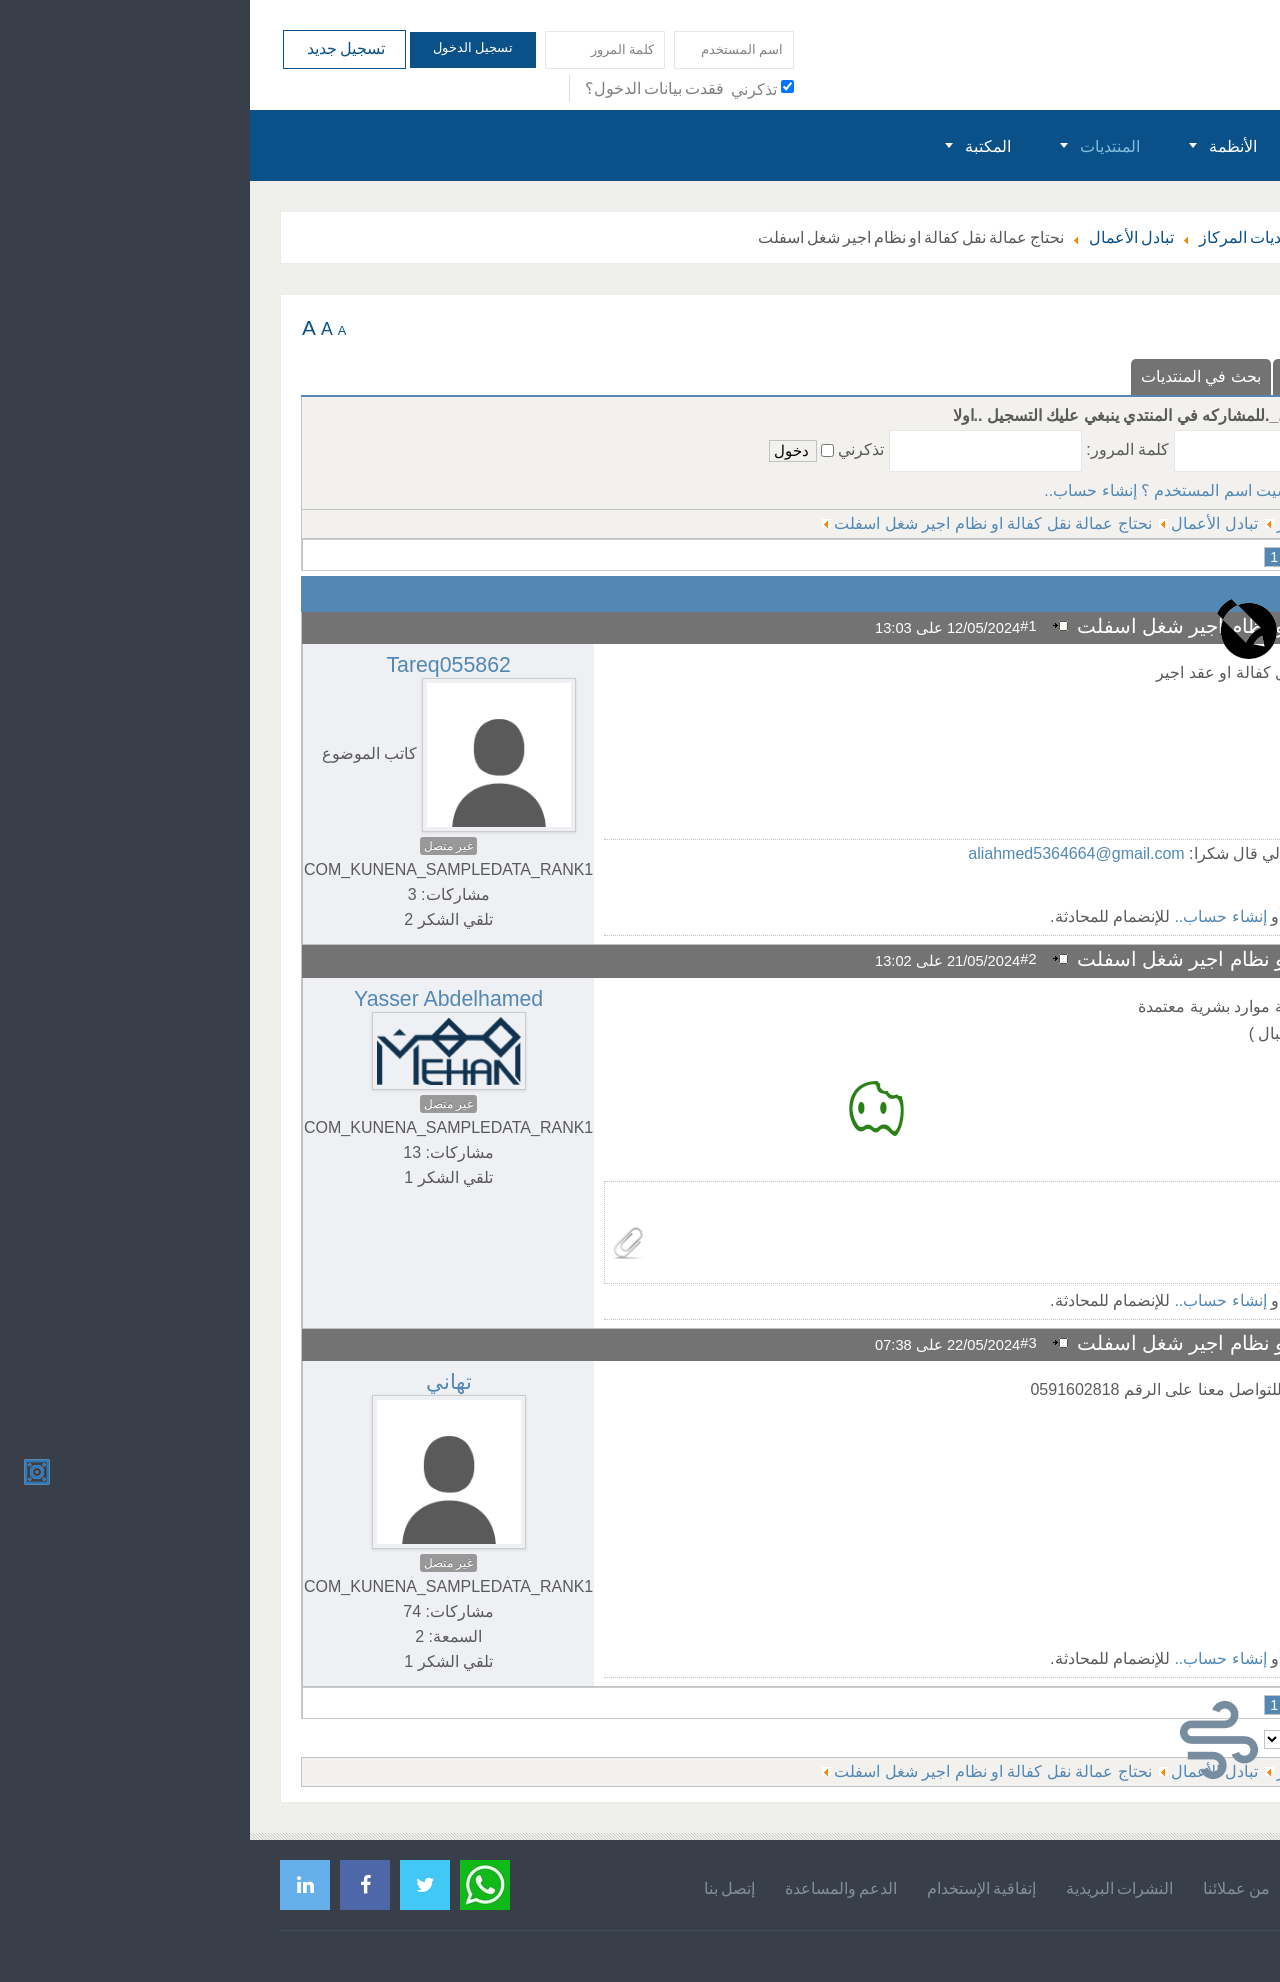 Image resolution: width=1280 pixels, height=1982 pixels. I want to click on open the aiqfome food delivery app, so click(876, 1108).